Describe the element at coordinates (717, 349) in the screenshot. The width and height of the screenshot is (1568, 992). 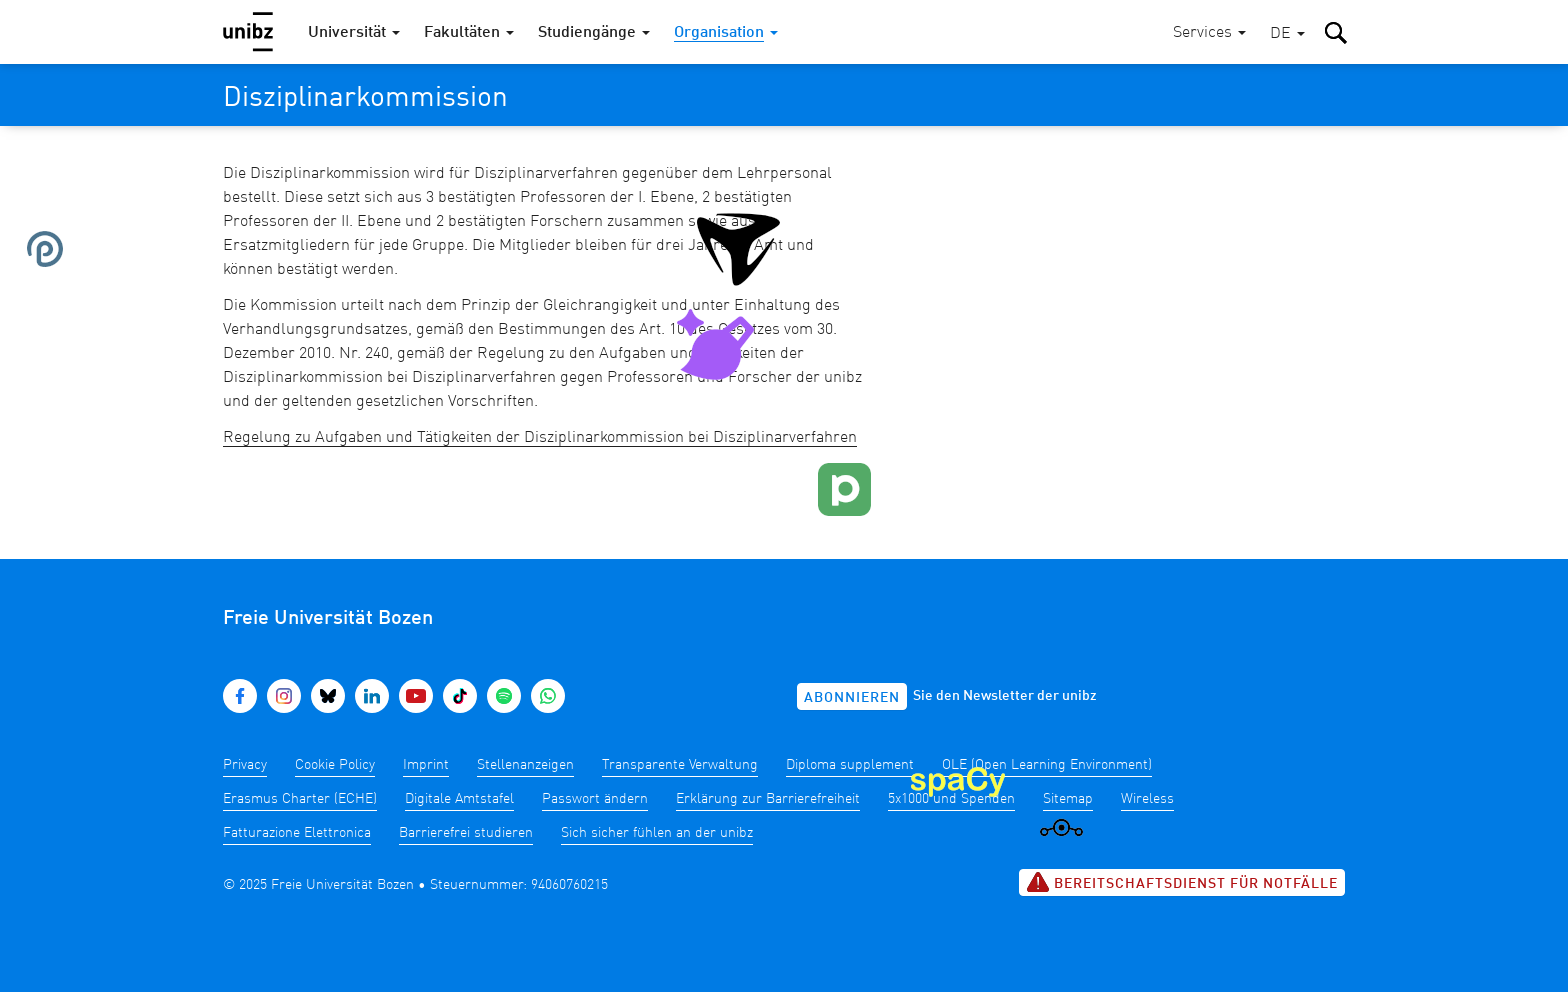
I see `activate AI-powered brush or painting tool` at that location.